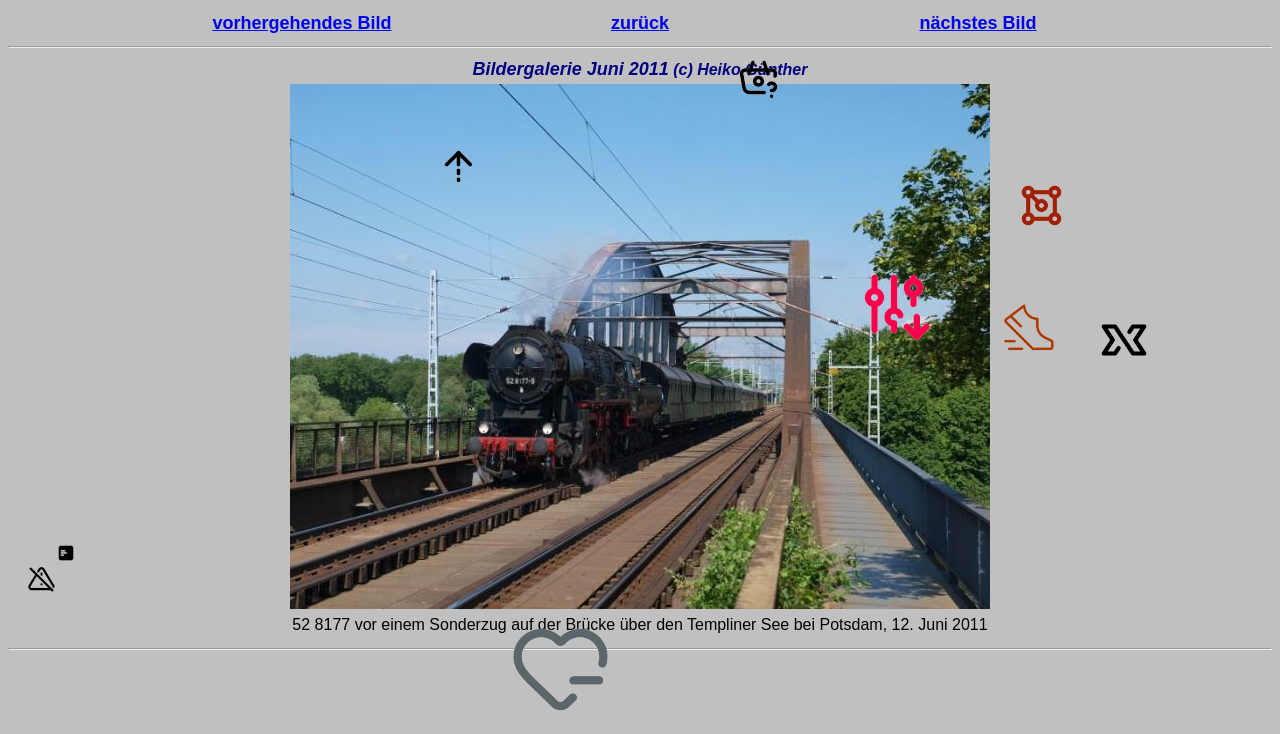 This screenshot has width=1280, height=734. I want to click on xdeep brand logo, so click(1124, 340).